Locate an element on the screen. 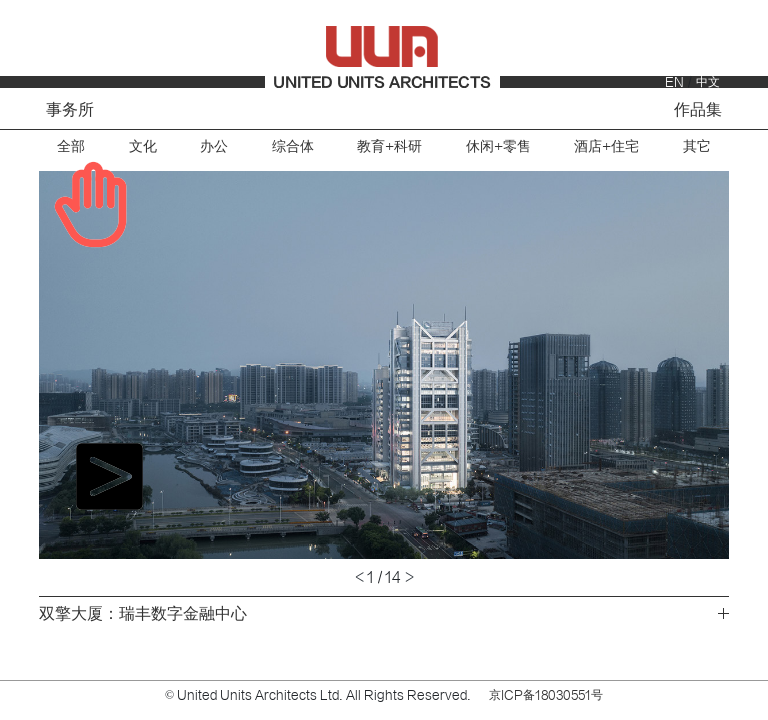  stop or halt an action is located at coordinates (91, 204).